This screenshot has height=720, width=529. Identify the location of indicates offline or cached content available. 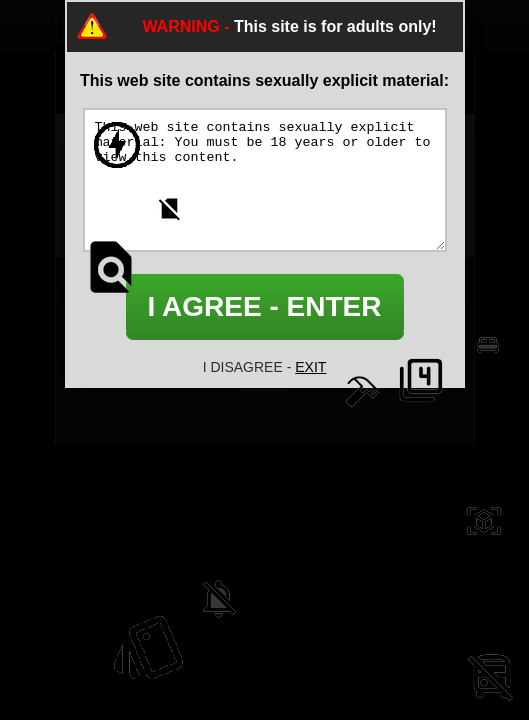
(117, 145).